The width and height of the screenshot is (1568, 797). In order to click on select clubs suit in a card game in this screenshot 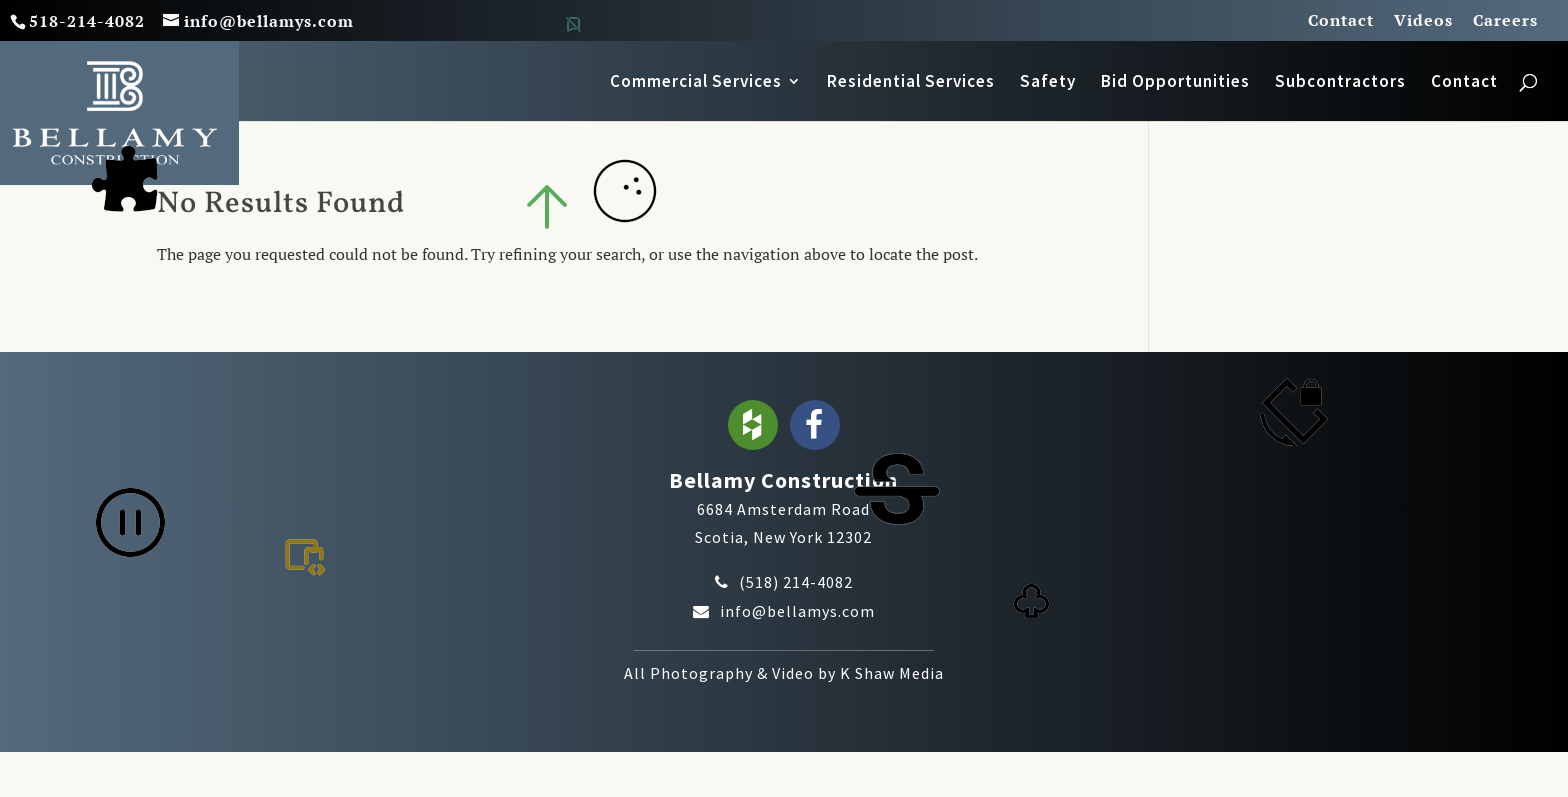, I will do `click(1031, 601)`.